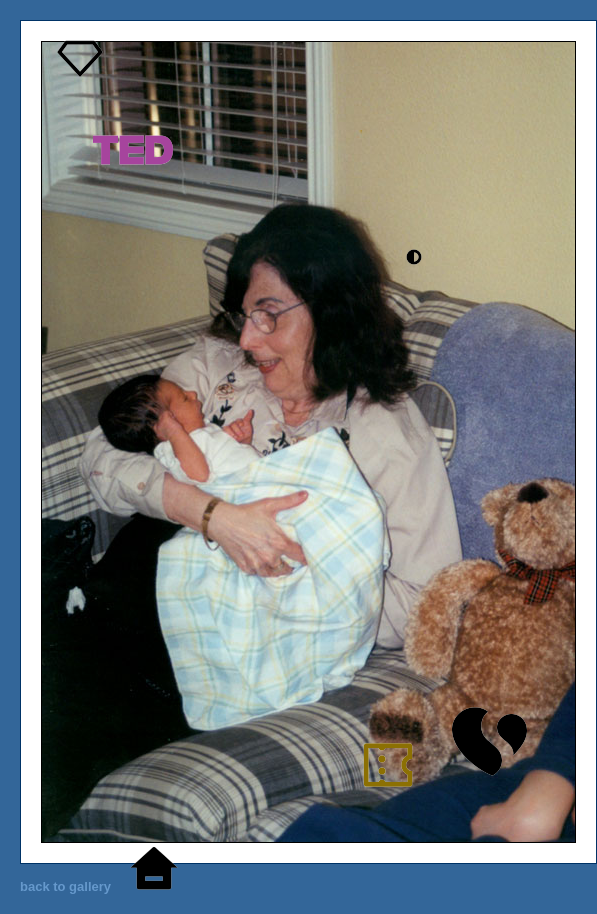 The height and width of the screenshot is (914, 597). Describe the element at coordinates (489, 741) in the screenshot. I see `visit the Soriana website or app` at that location.